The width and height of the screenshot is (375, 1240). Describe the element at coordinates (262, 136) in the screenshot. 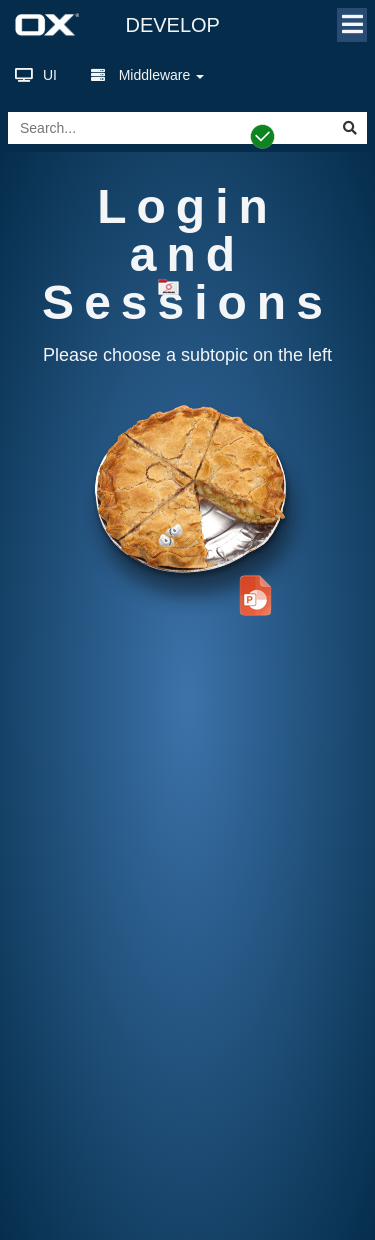

I see `indicates file has been successfully synced` at that location.